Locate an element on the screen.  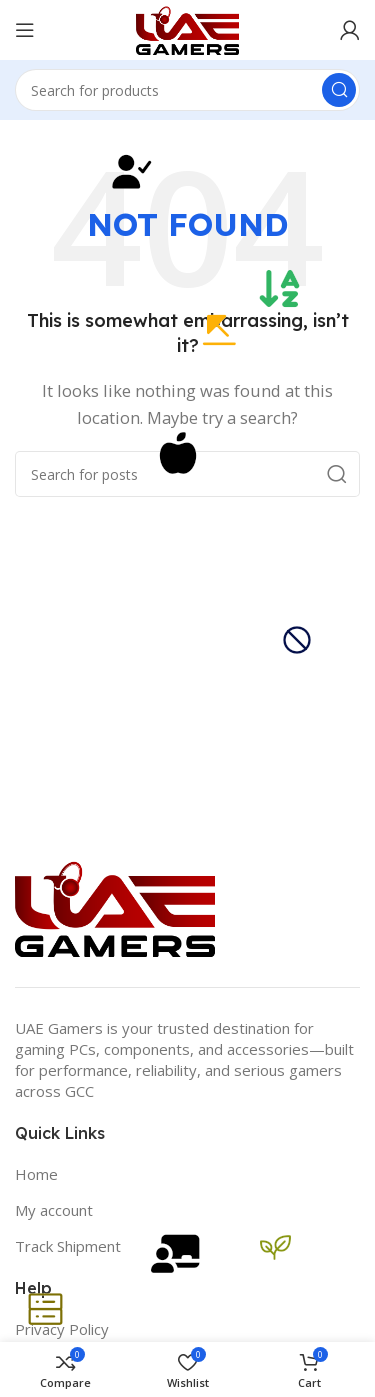
indicates blocked or prohibited content is located at coordinates (297, 640).